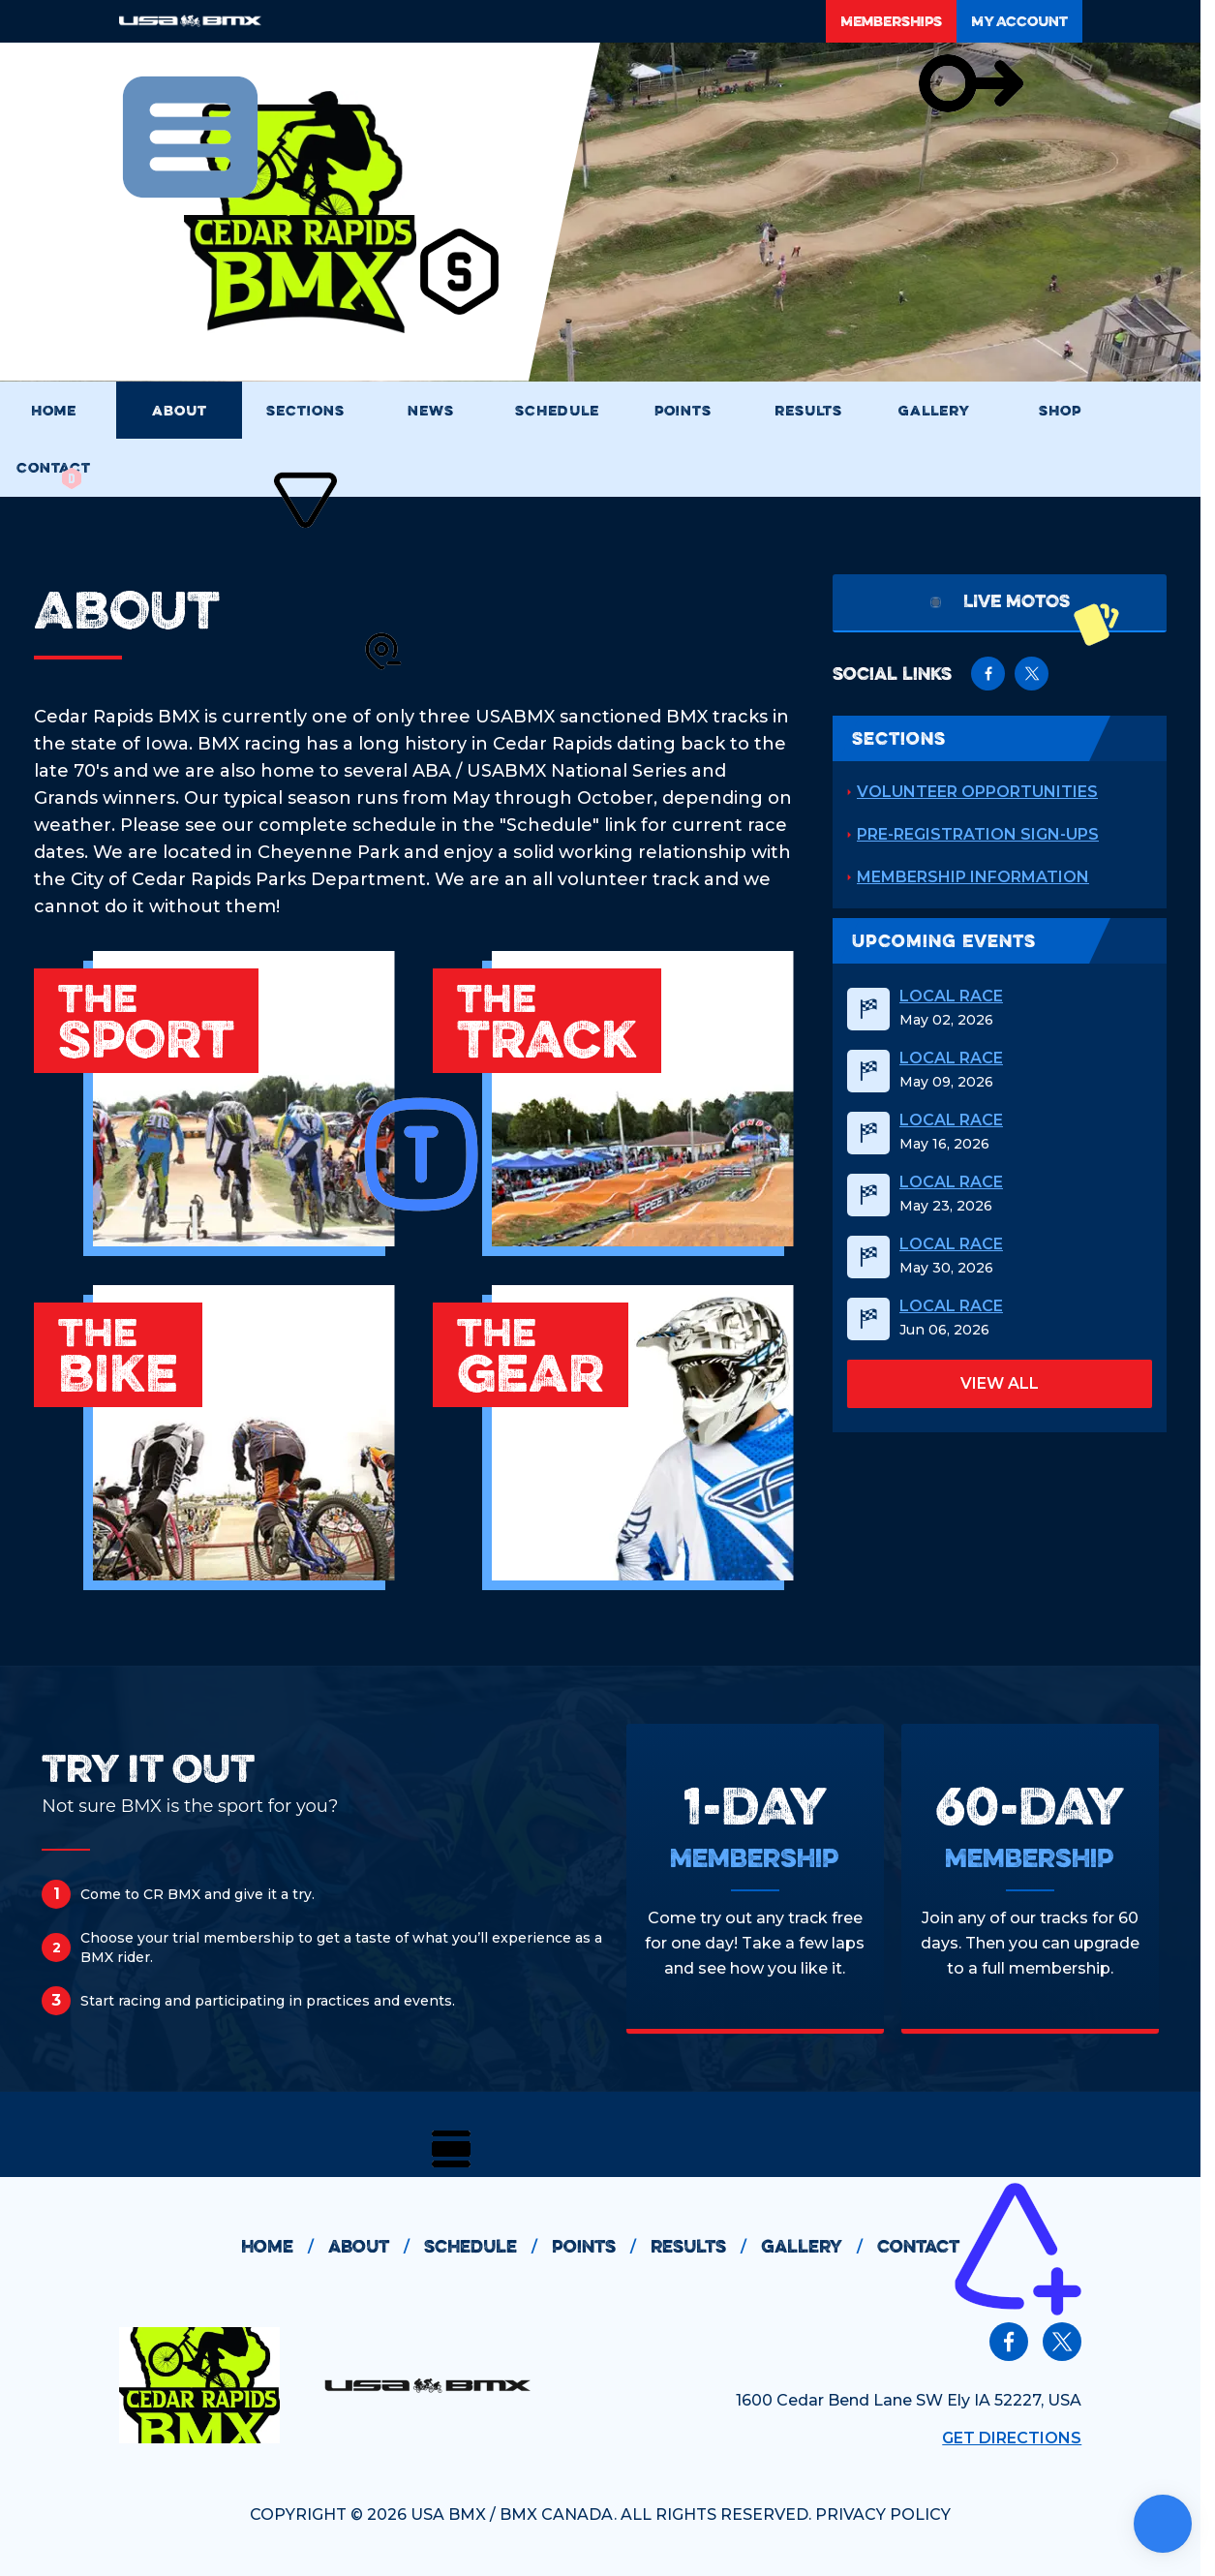  What do you see at coordinates (190, 137) in the screenshot?
I see `view article or document content` at bounding box center [190, 137].